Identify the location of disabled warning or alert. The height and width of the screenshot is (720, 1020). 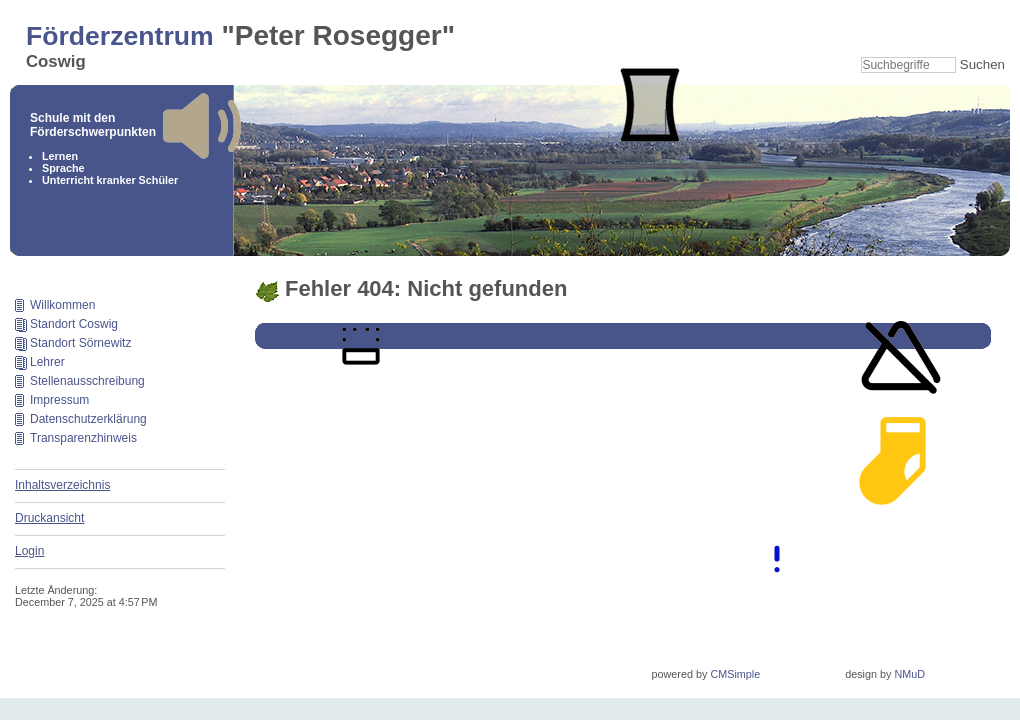
(901, 358).